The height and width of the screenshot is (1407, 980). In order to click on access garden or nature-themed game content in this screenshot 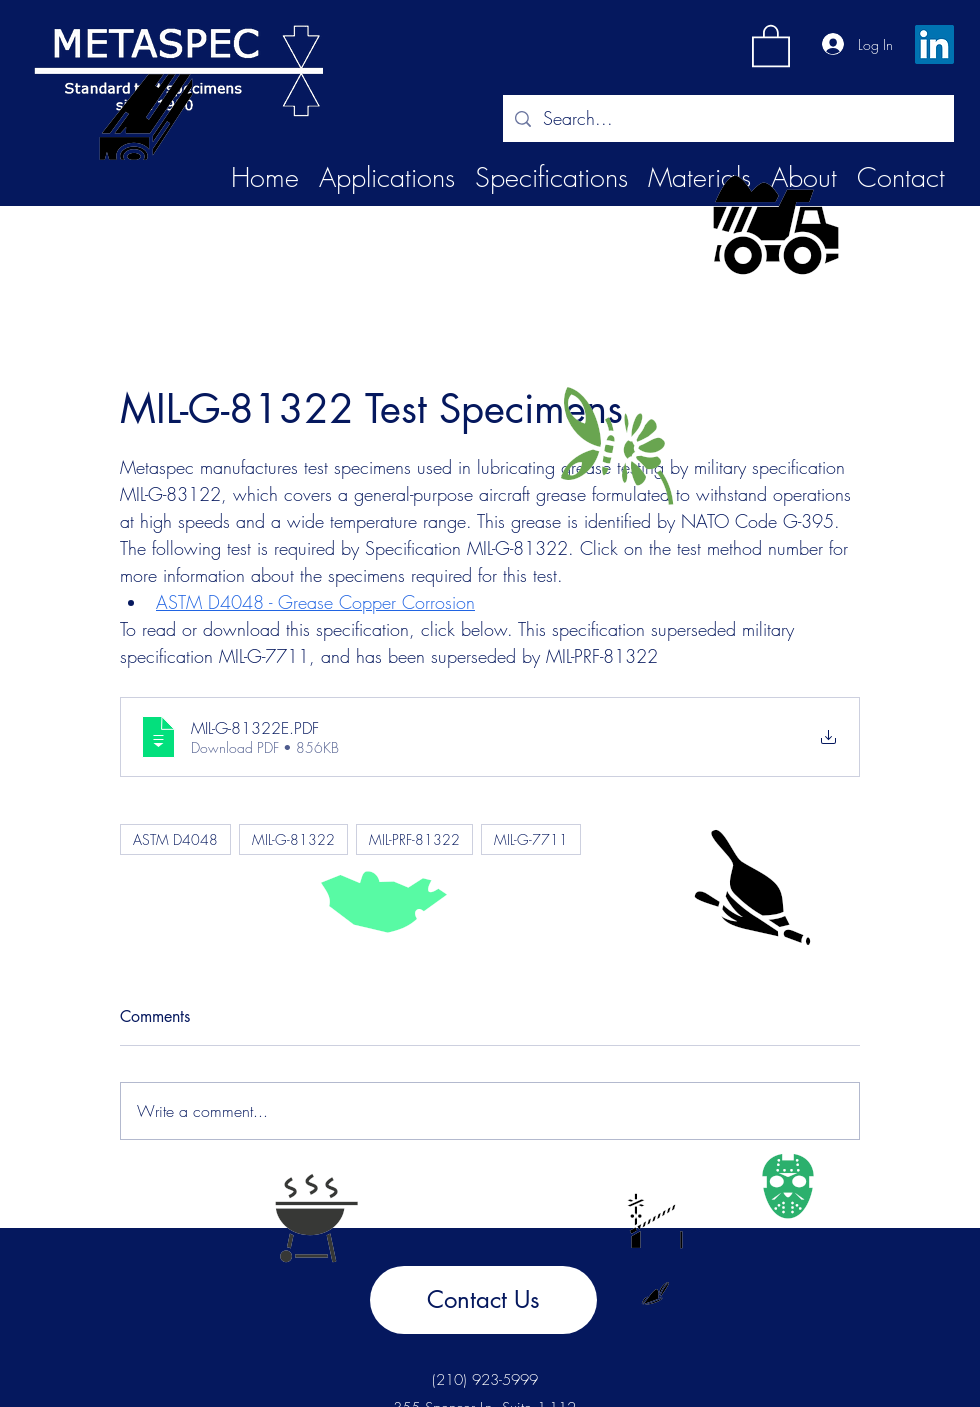, I will do `click(615, 445)`.